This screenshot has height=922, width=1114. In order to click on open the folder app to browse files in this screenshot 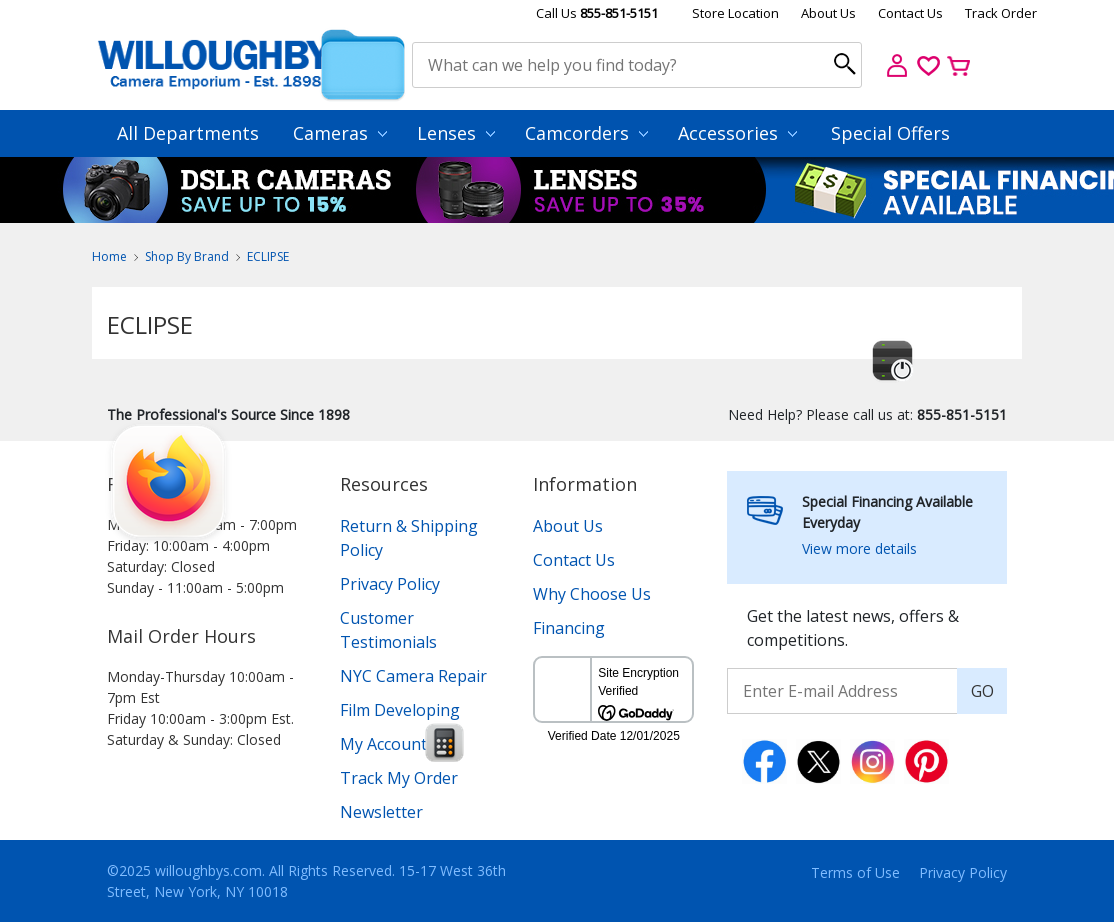, I will do `click(363, 64)`.